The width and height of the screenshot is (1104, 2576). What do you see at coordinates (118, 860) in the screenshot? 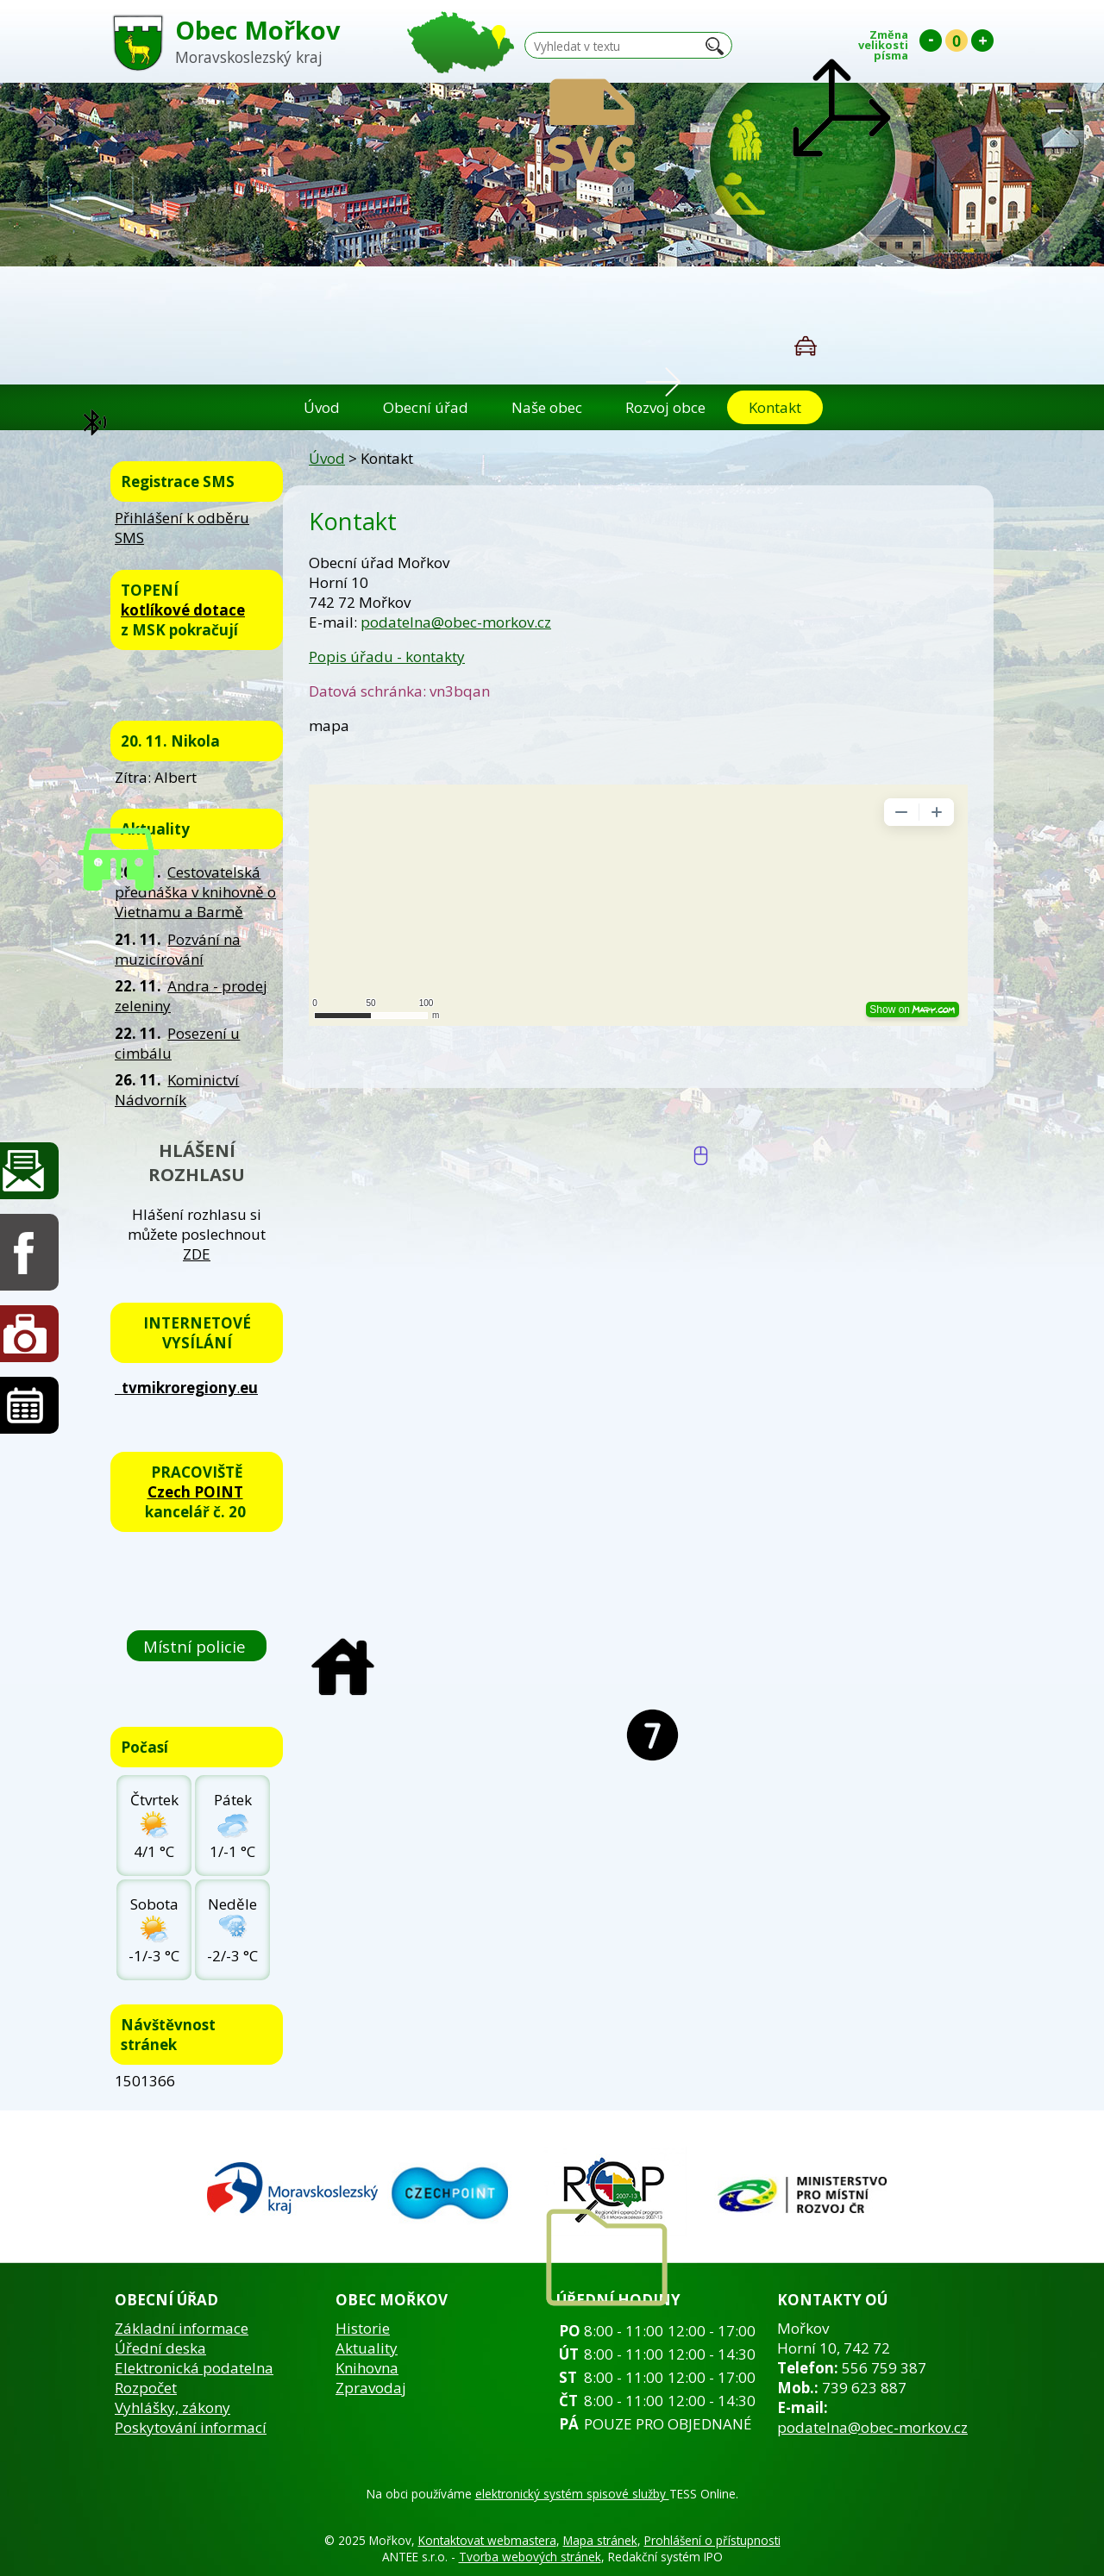
I see `select off-road or adventure vehicle type` at bounding box center [118, 860].